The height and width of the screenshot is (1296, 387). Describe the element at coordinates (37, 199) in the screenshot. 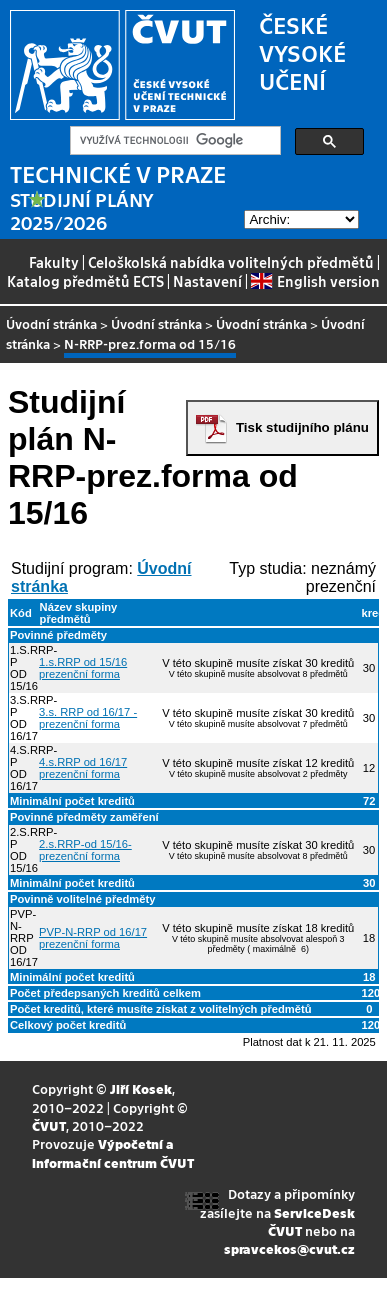

I see `open the Macy's app or website` at that location.